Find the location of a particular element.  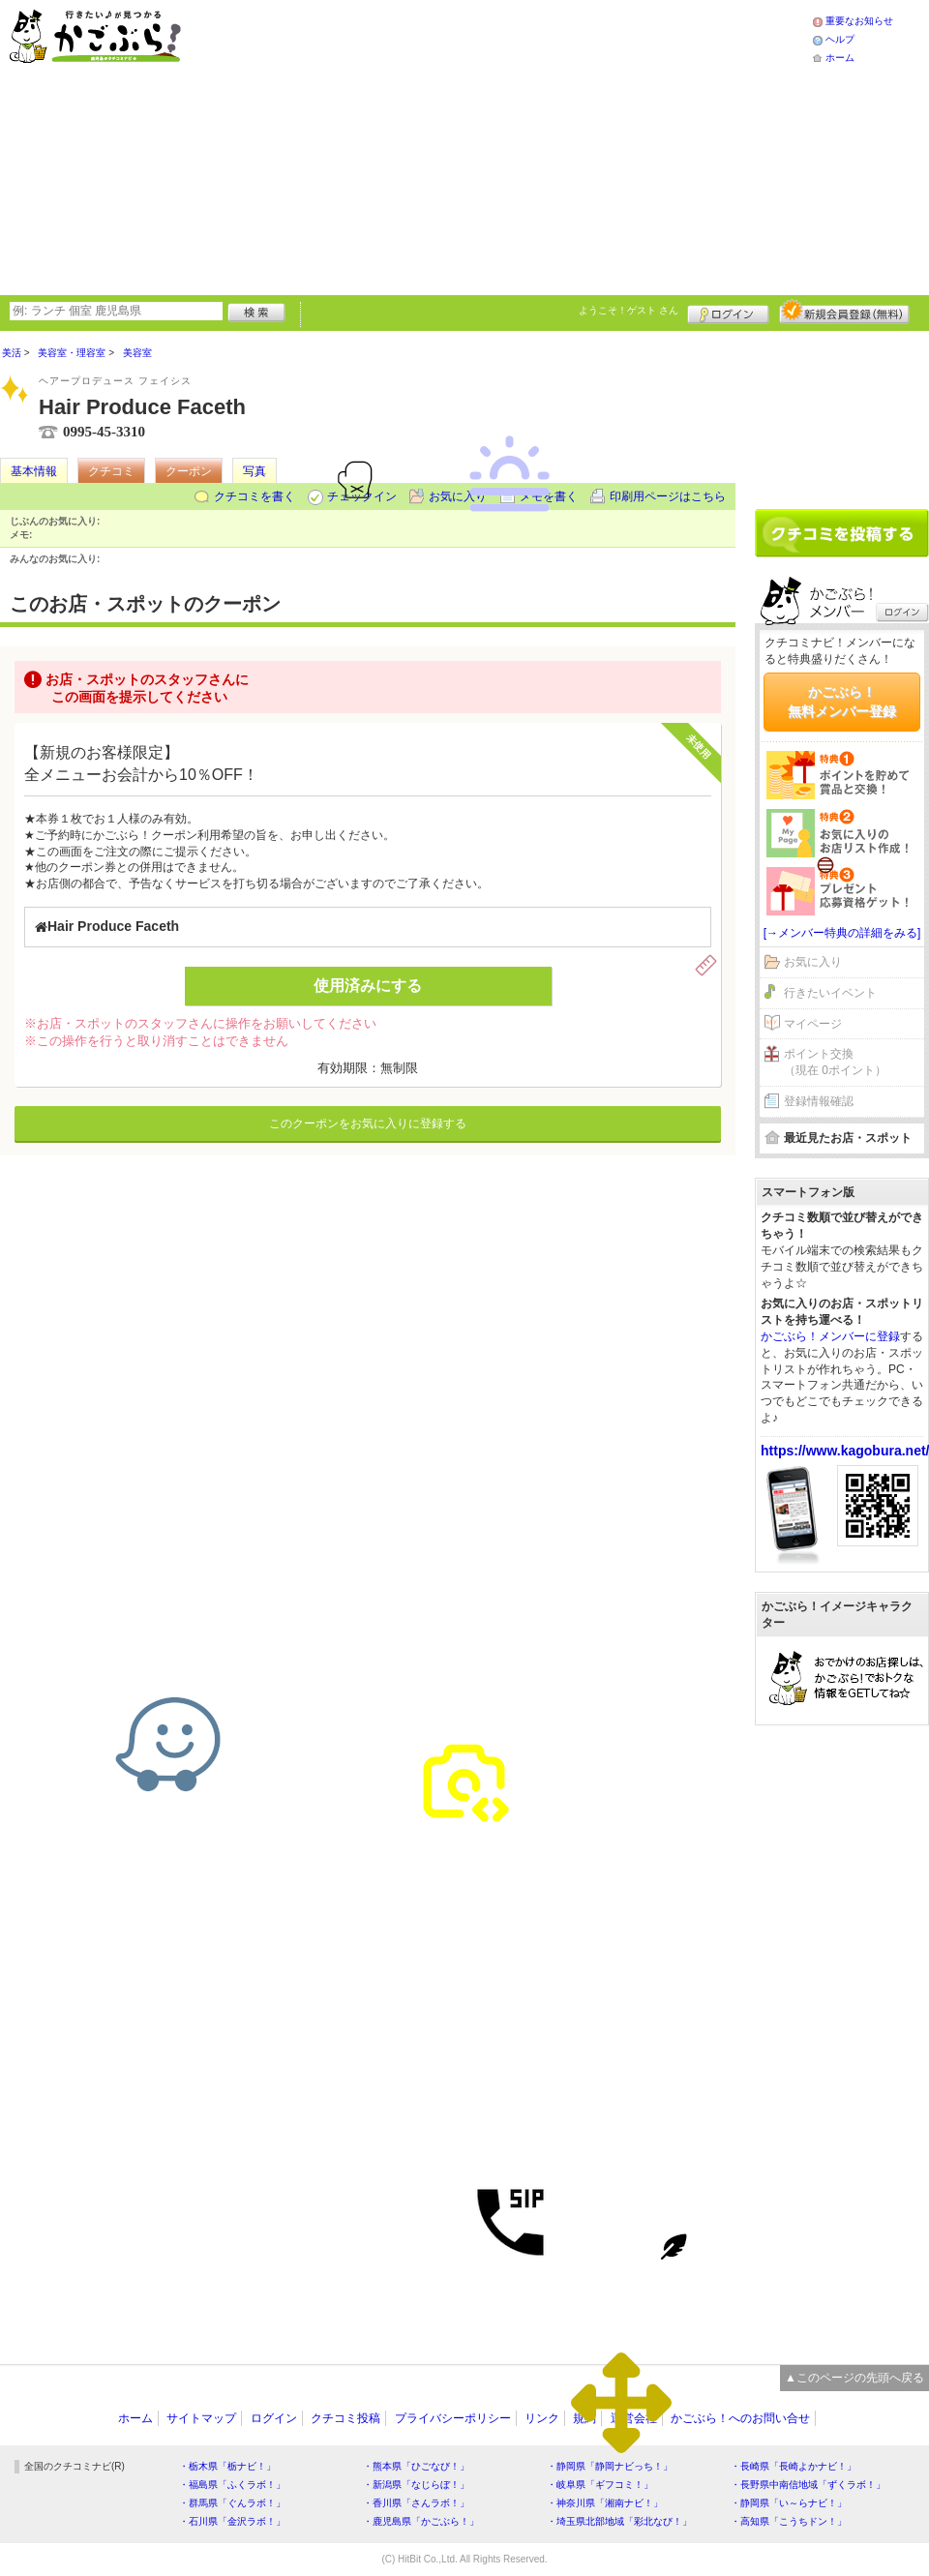

scan or capture code with camera is located at coordinates (464, 1781).